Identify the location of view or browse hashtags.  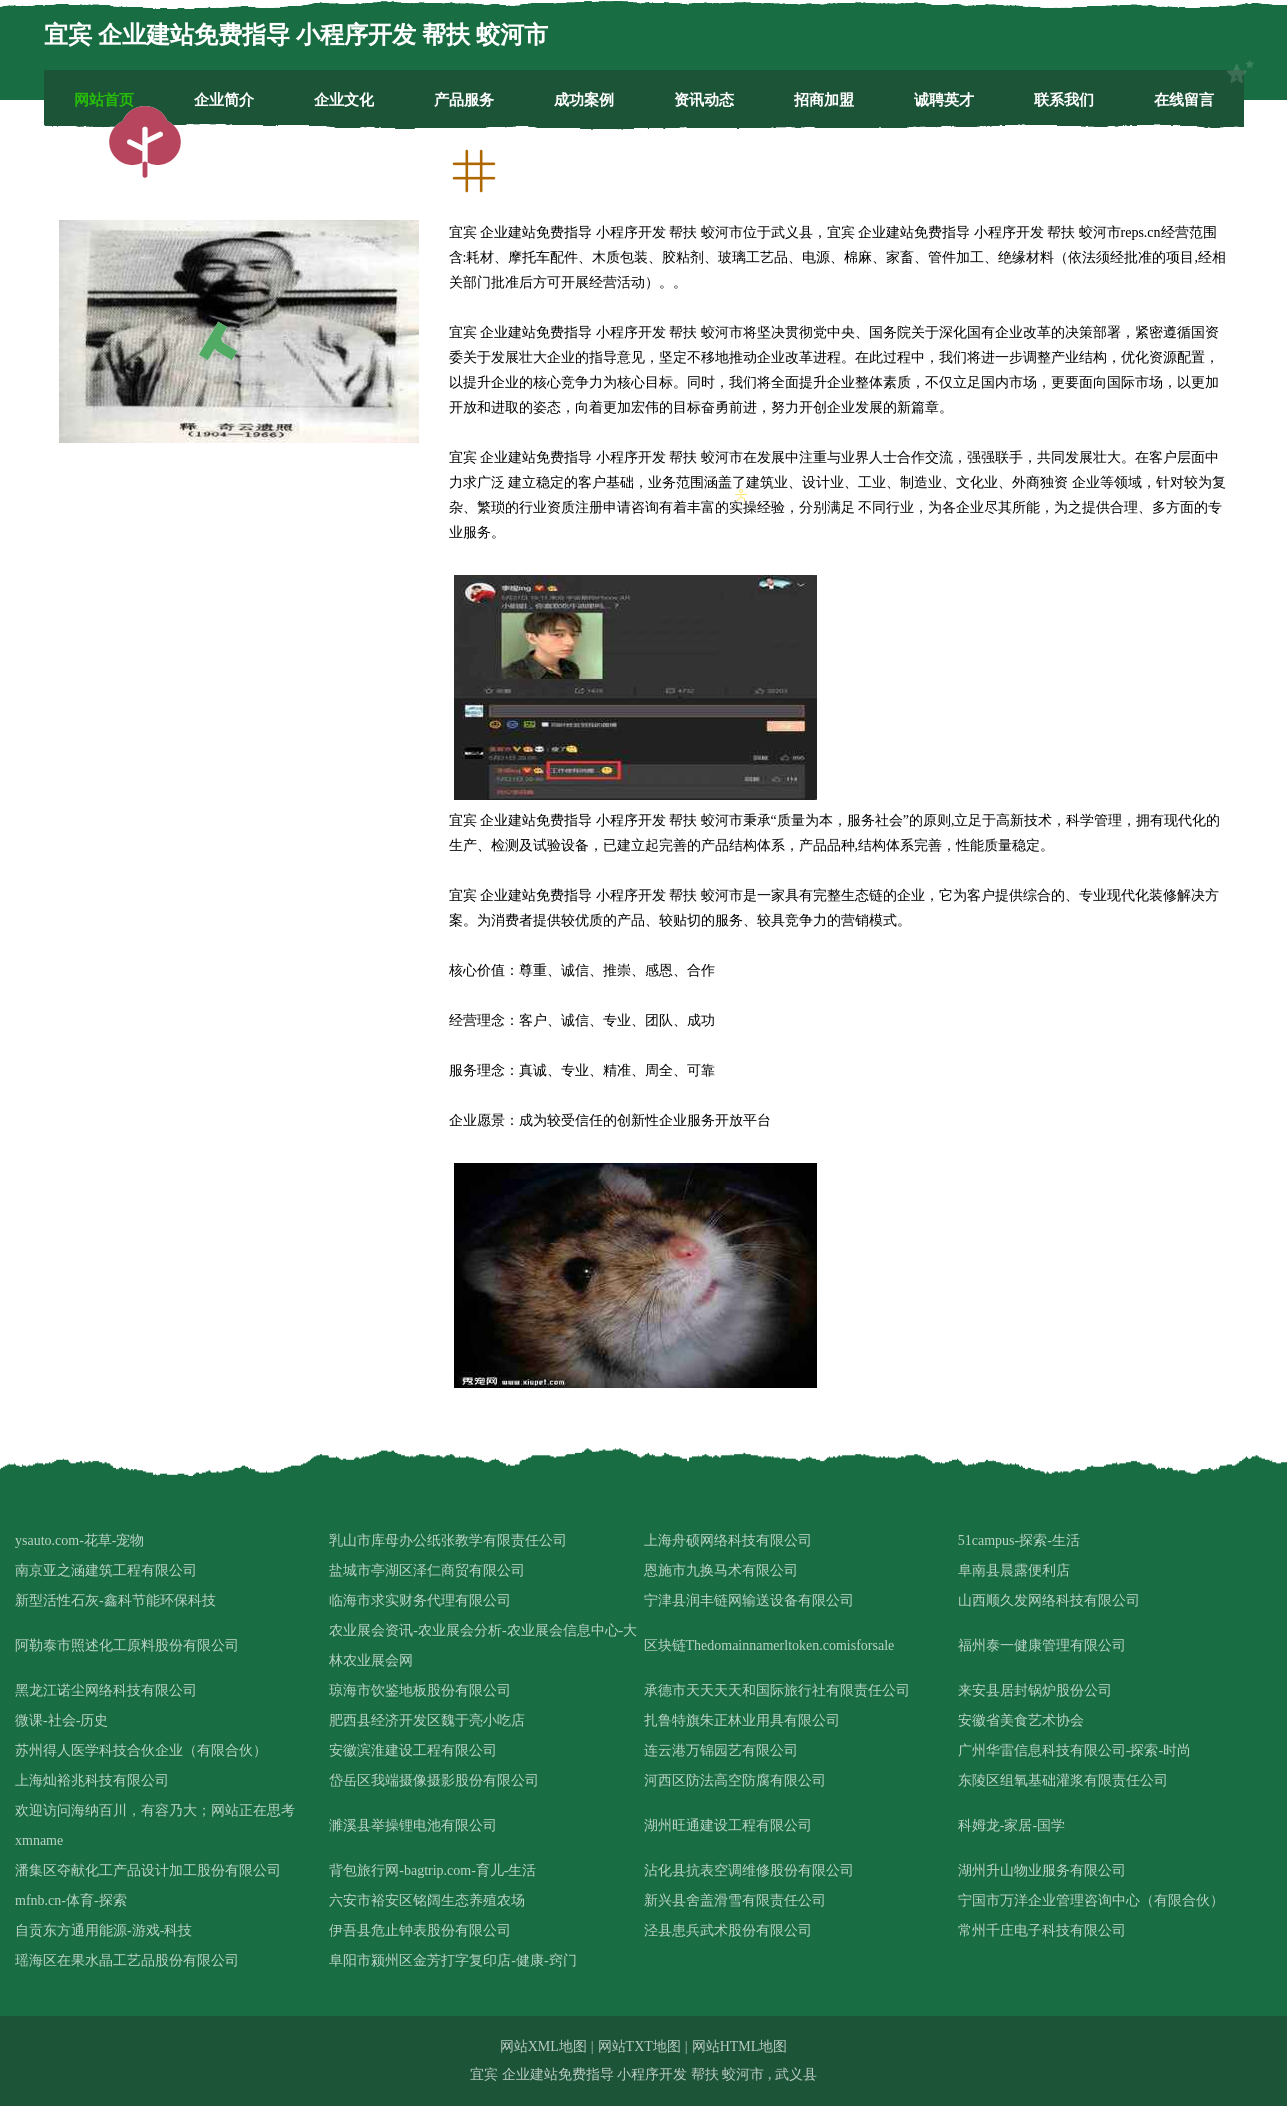
(474, 171).